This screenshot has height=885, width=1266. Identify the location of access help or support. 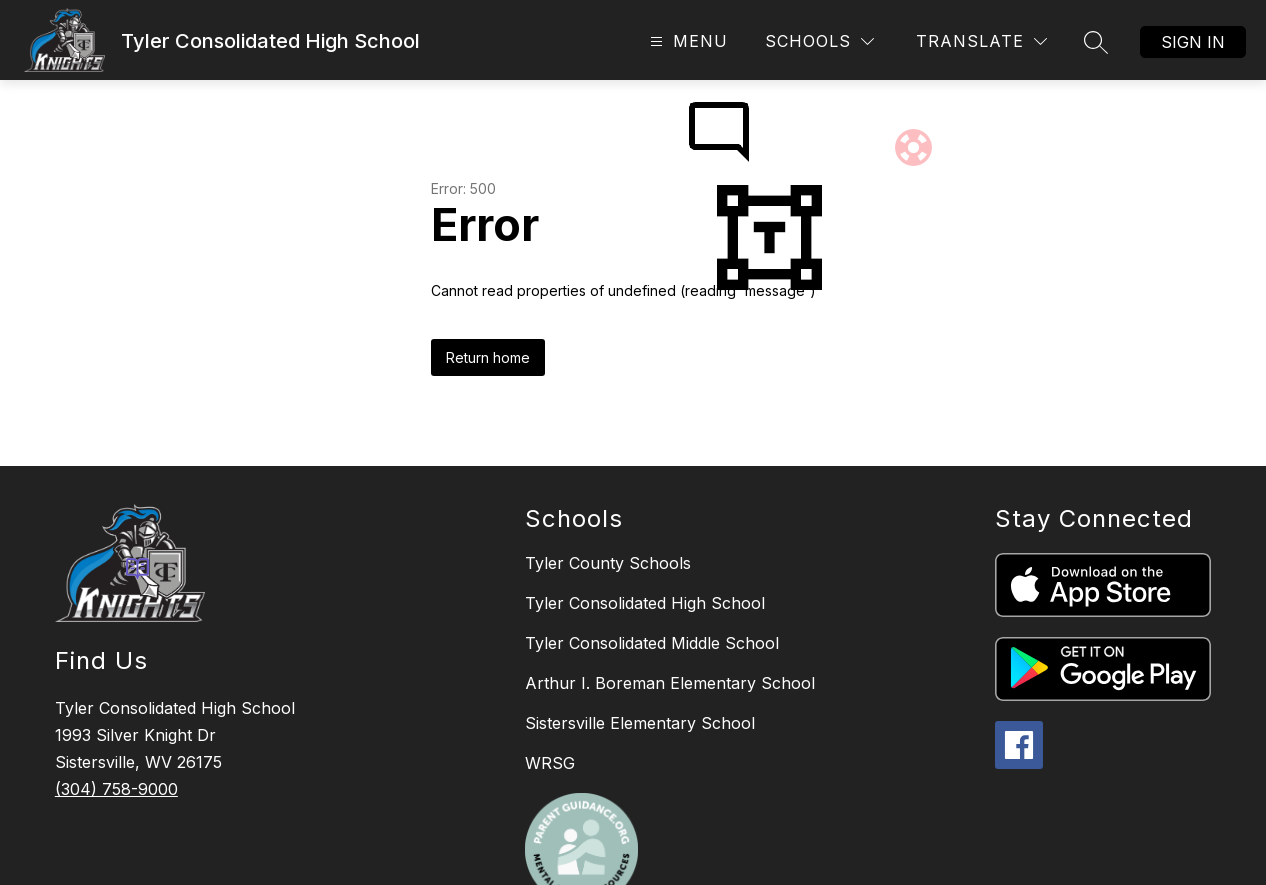
(913, 147).